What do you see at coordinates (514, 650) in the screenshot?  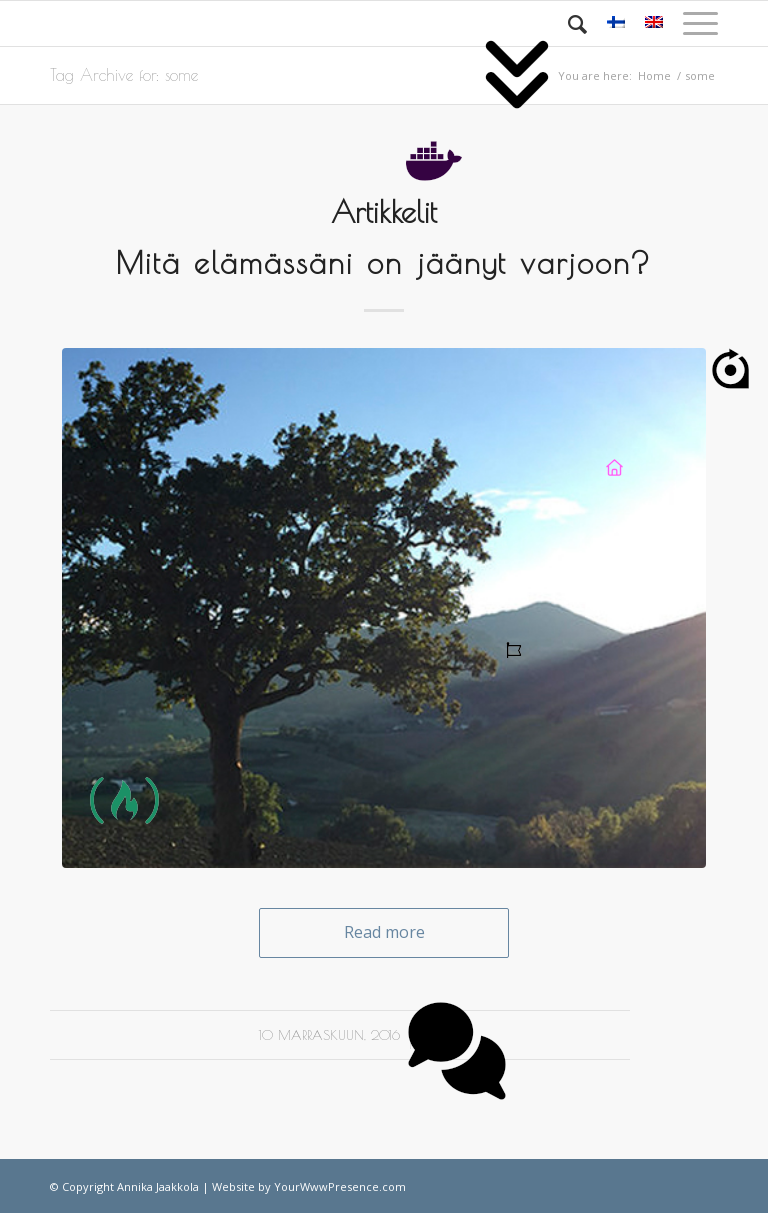 I see `font awesome brand logo` at bounding box center [514, 650].